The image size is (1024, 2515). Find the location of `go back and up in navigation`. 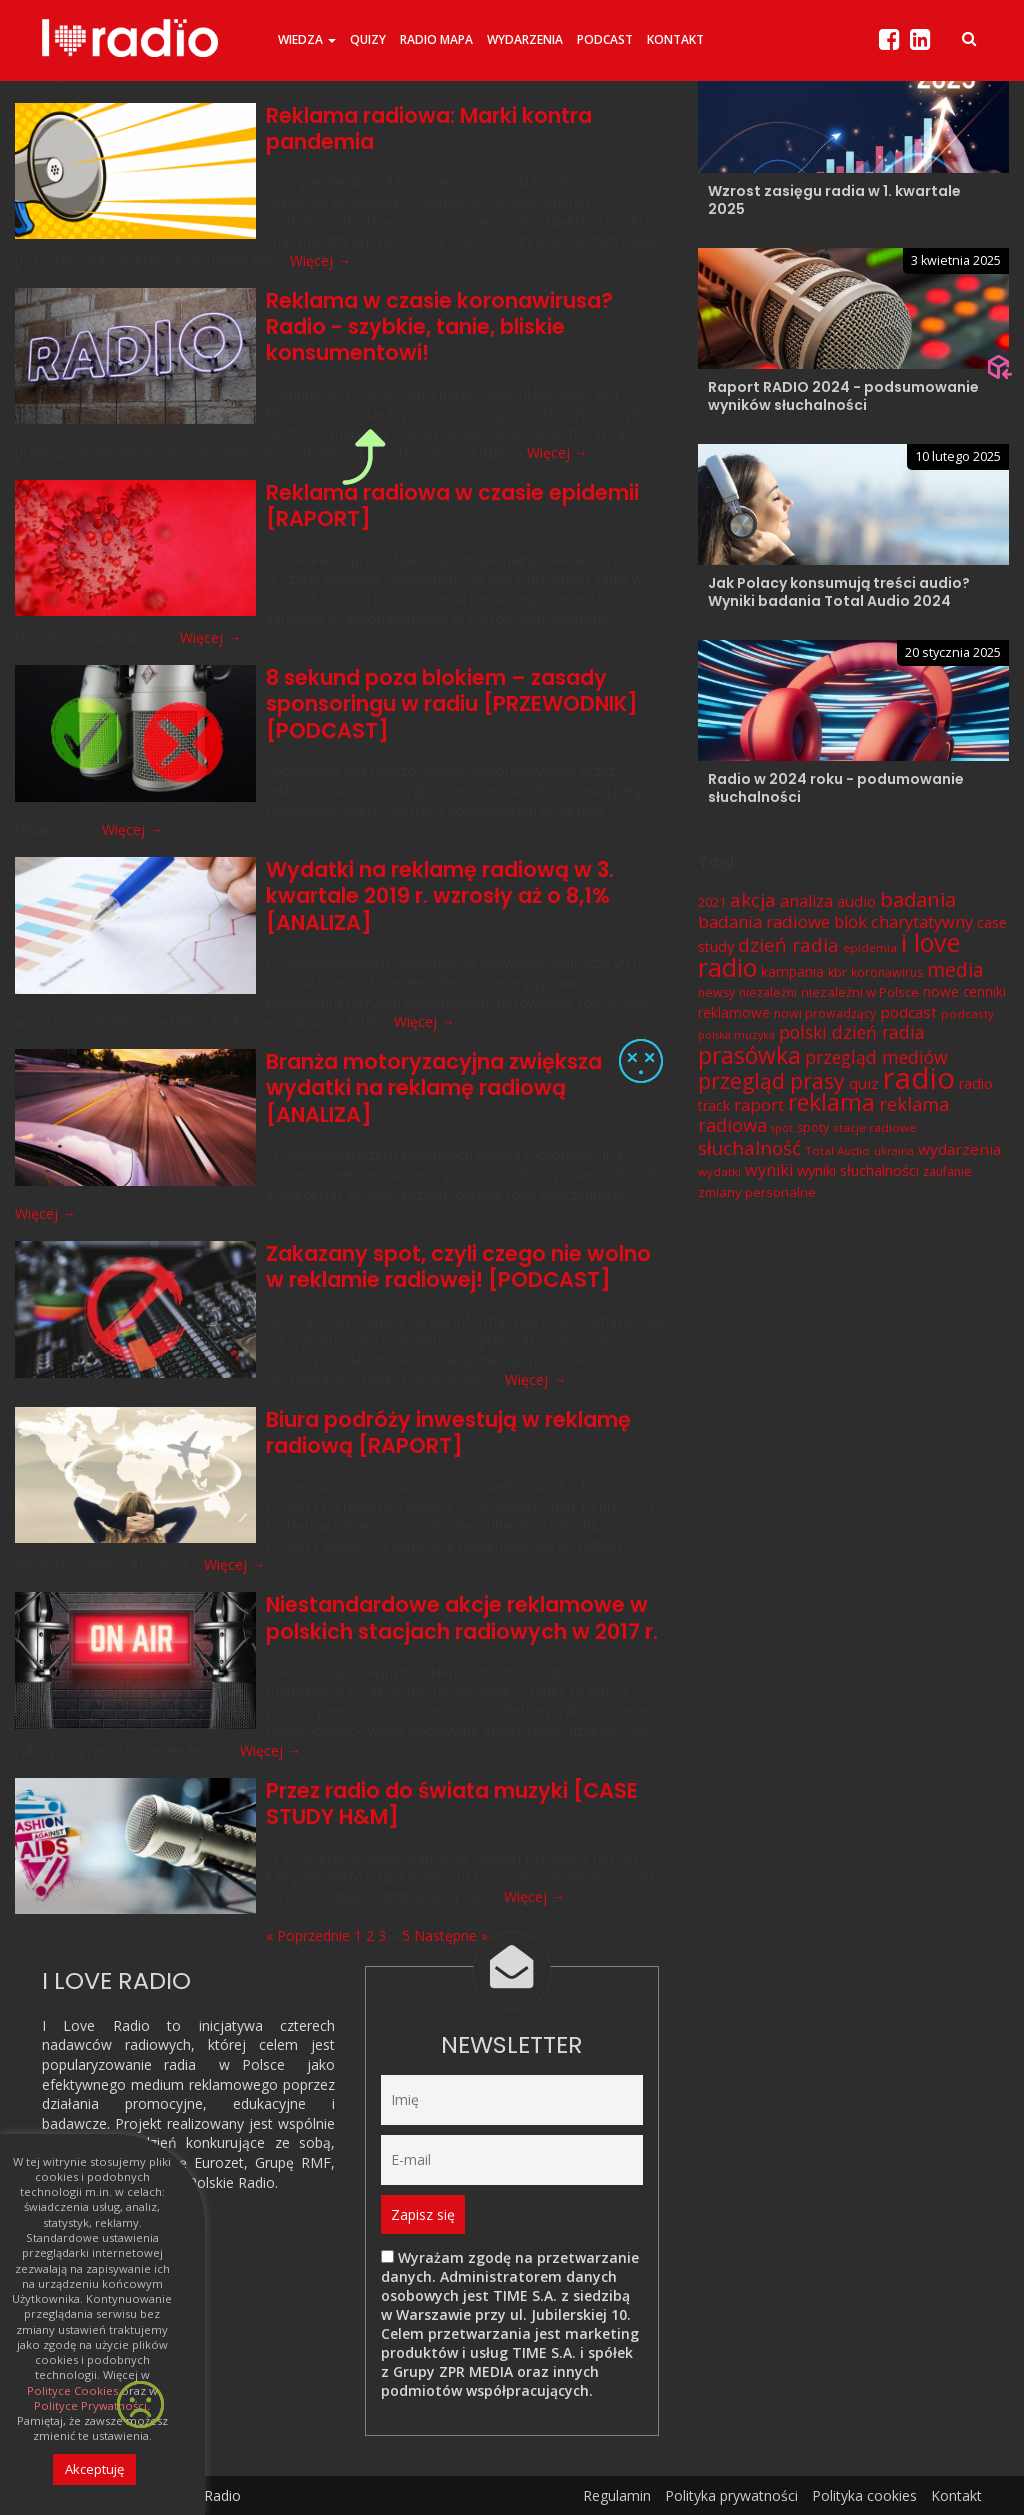

go back and up in navigation is located at coordinates (364, 457).